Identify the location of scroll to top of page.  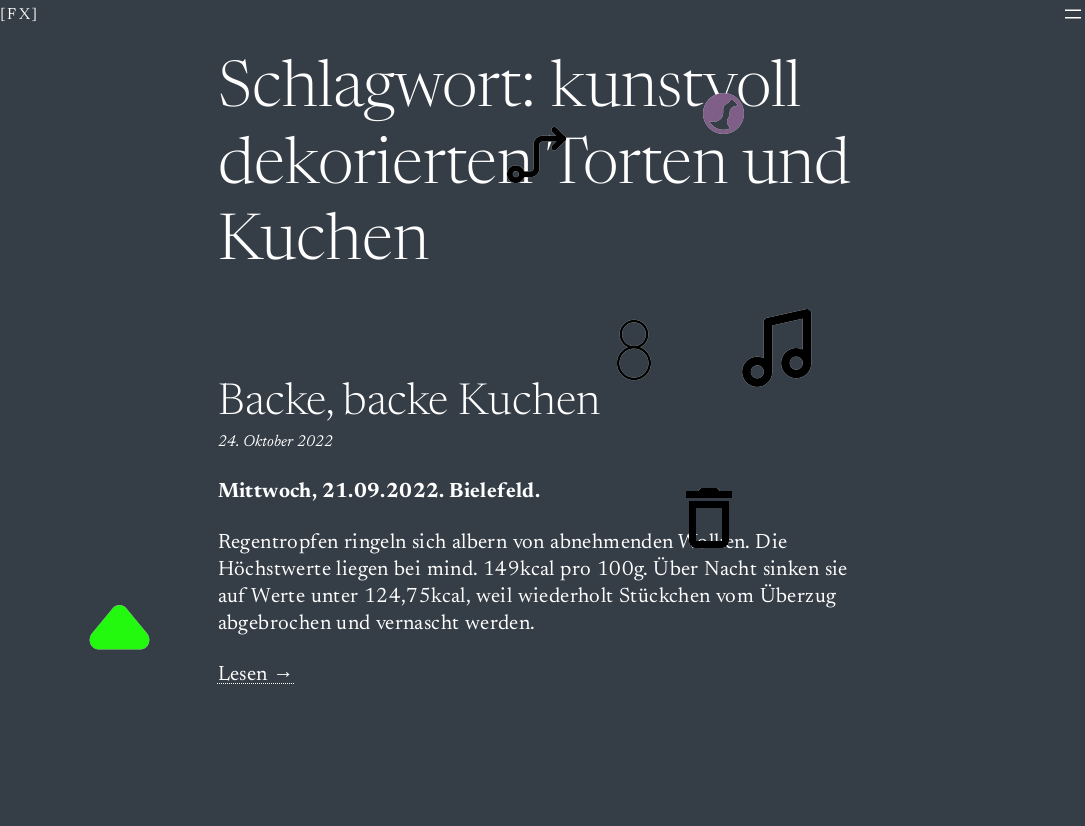
(119, 629).